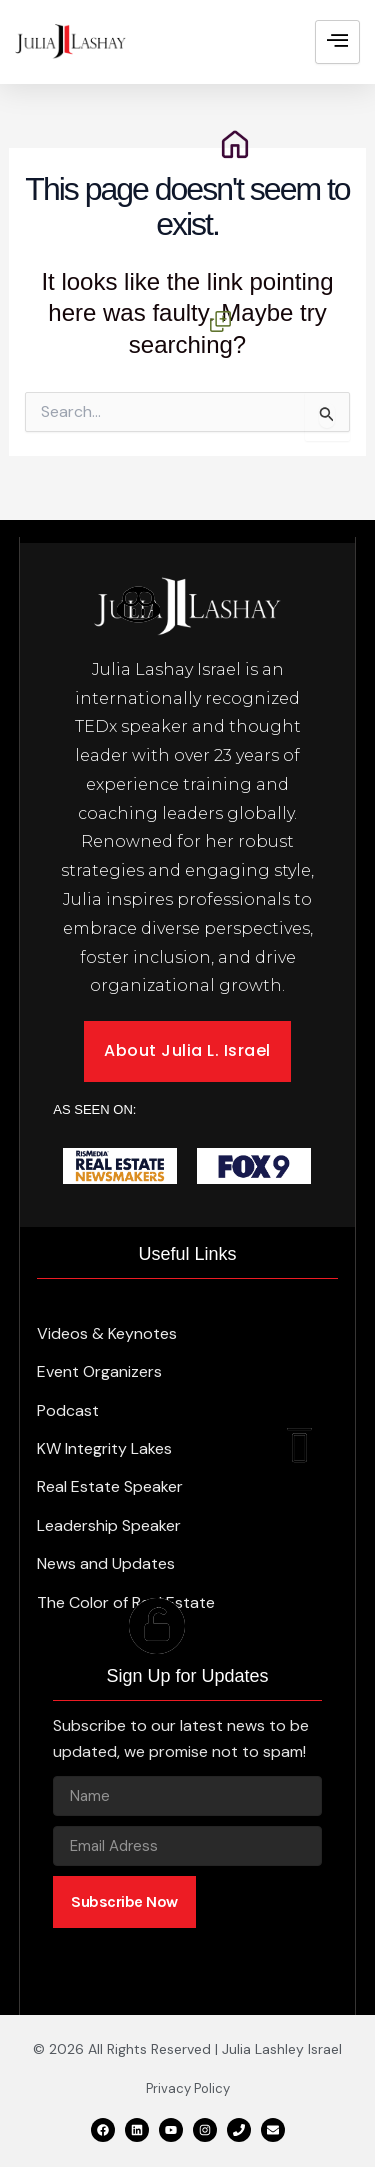  I want to click on view public feed content, so click(157, 1626).